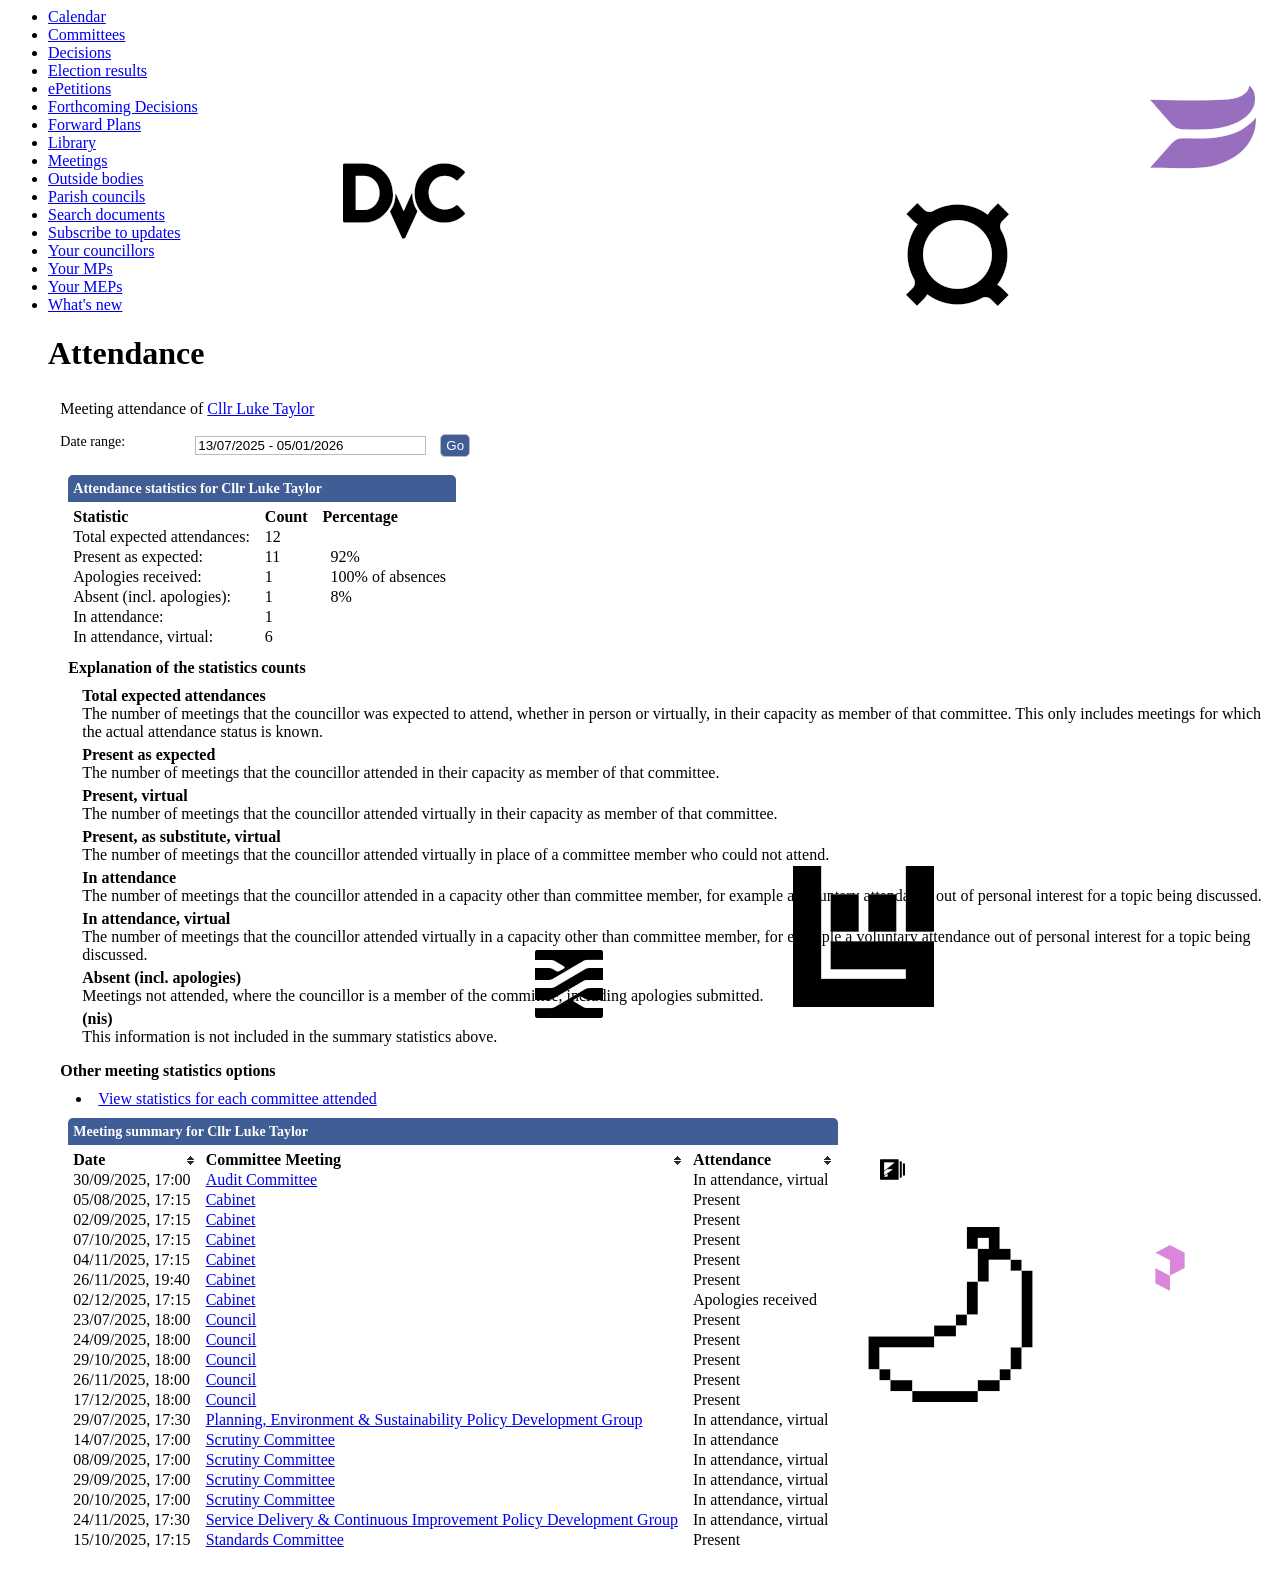 The image size is (1284, 1594). Describe the element at coordinates (404, 201) in the screenshot. I see `DVC (Data Version Control) logo` at that location.